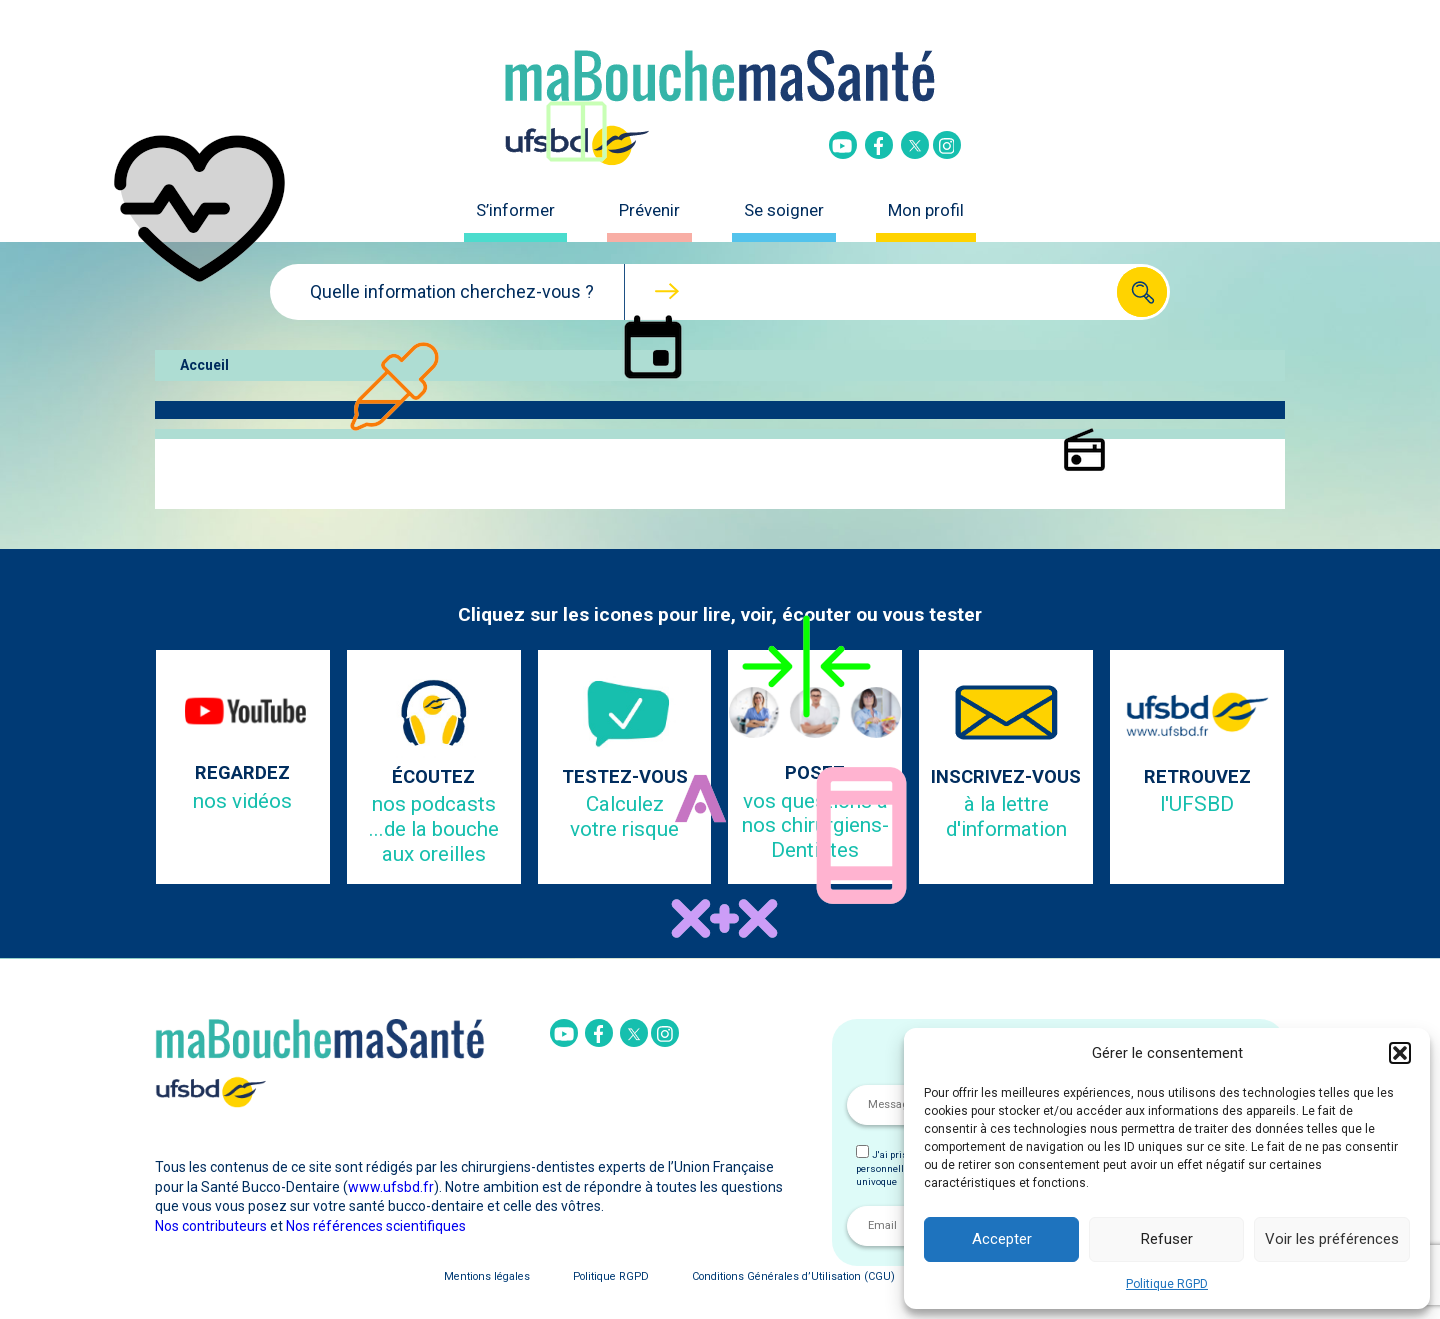 The height and width of the screenshot is (1319, 1440). What do you see at coordinates (724, 918) in the screenshot?
I see `mathematical expression or formula input` at bounding box center [724, 918].